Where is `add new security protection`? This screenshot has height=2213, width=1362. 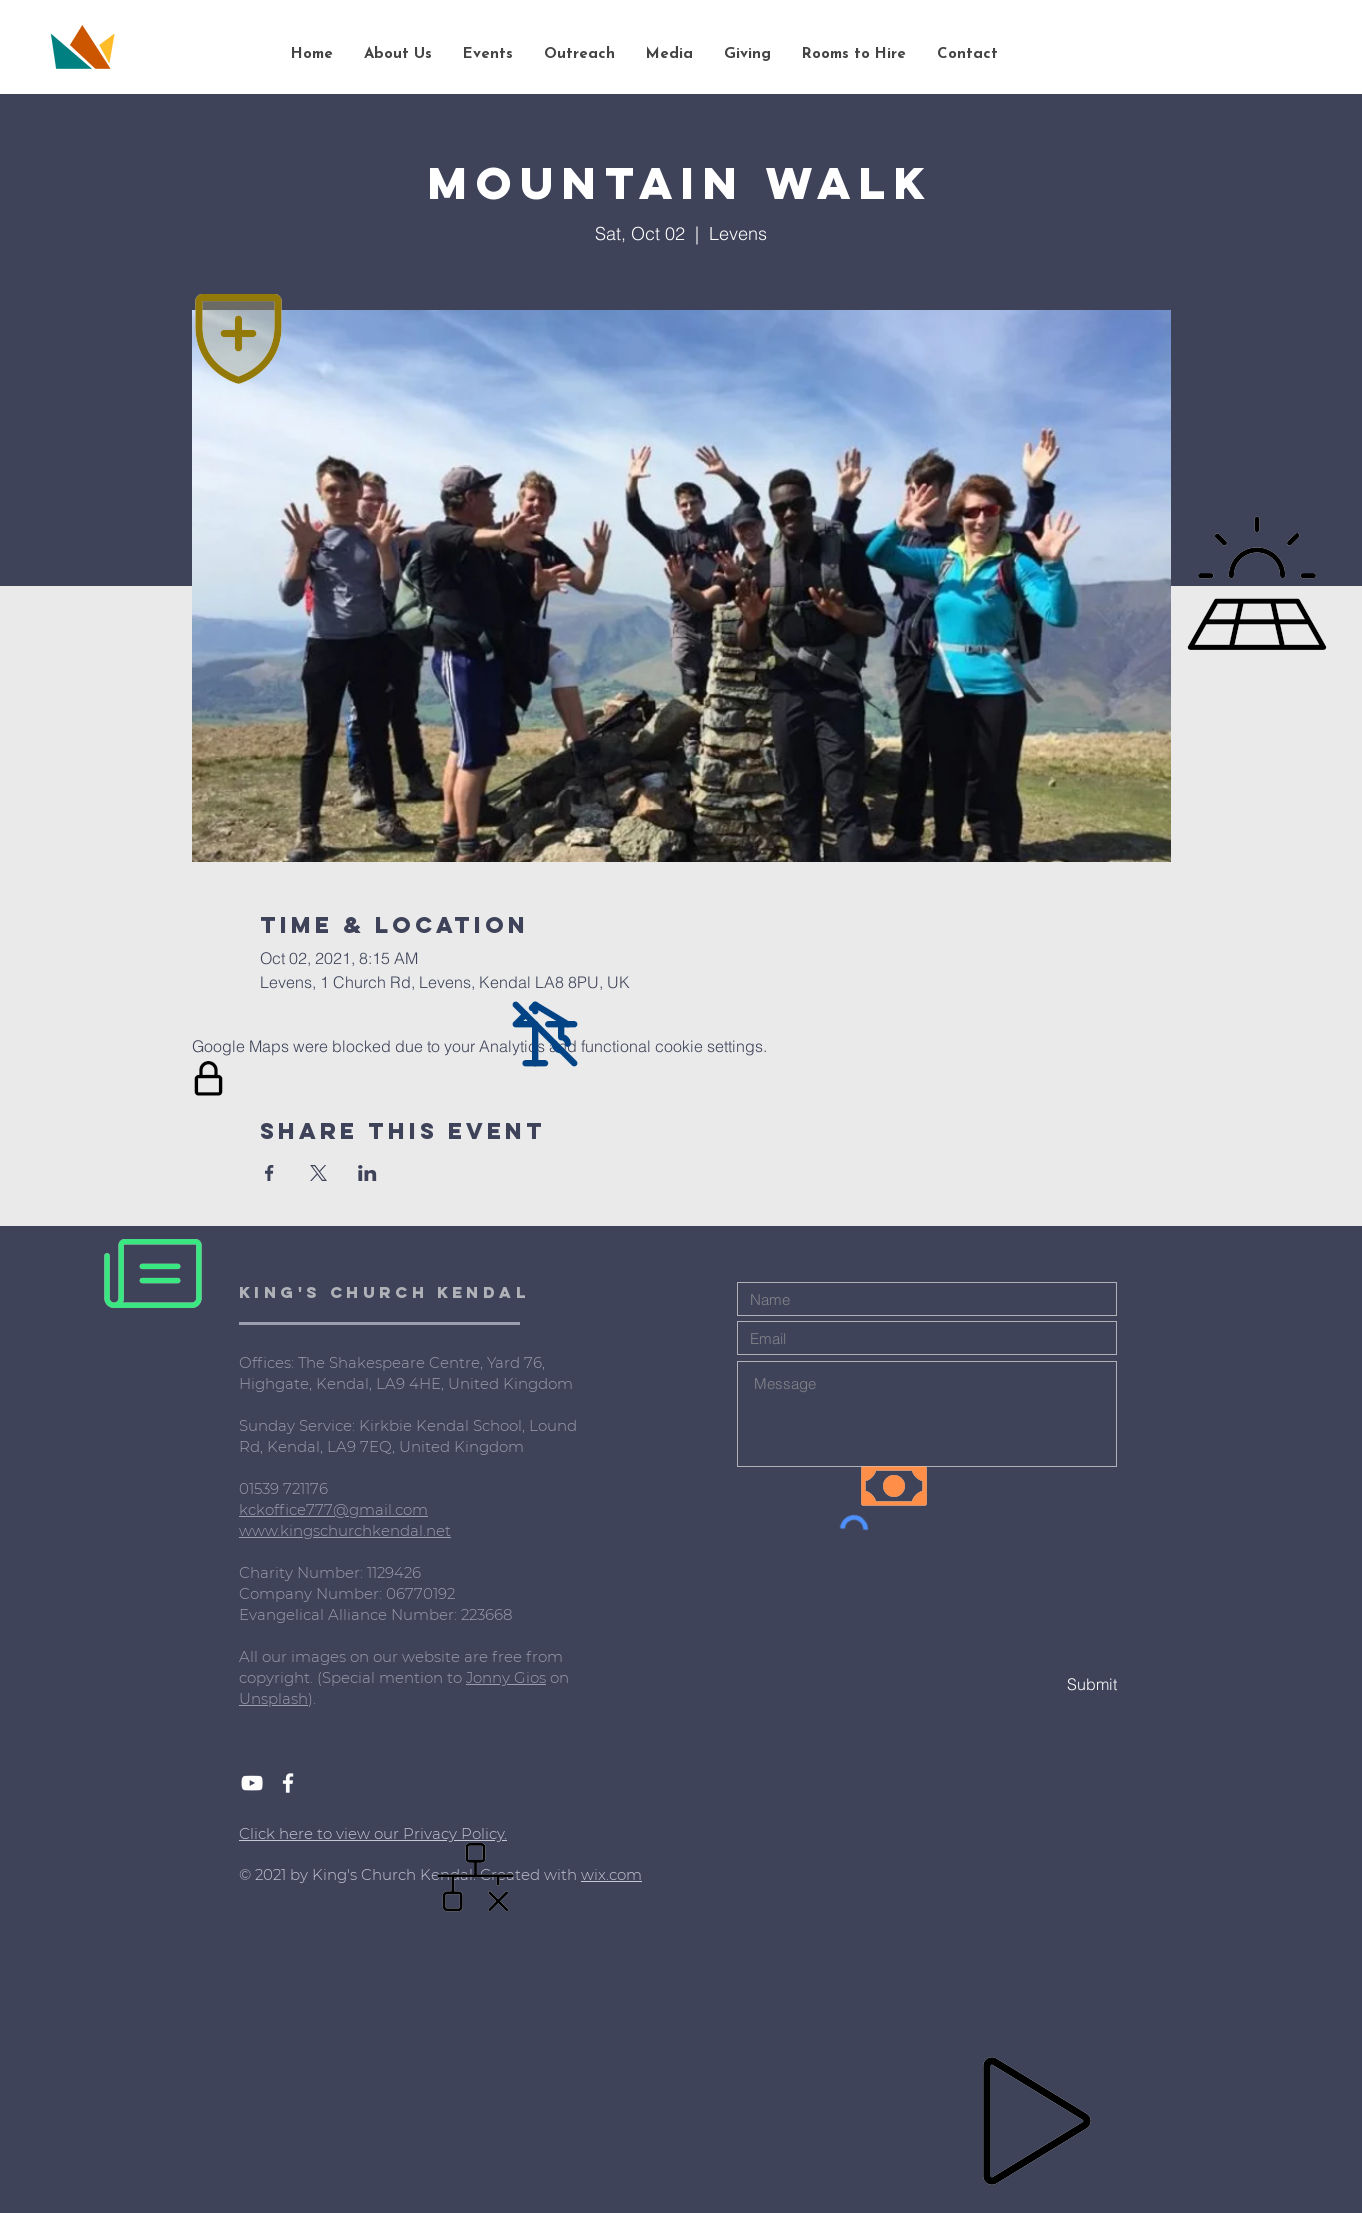 add new security protection is located at coordinates (238, 333).